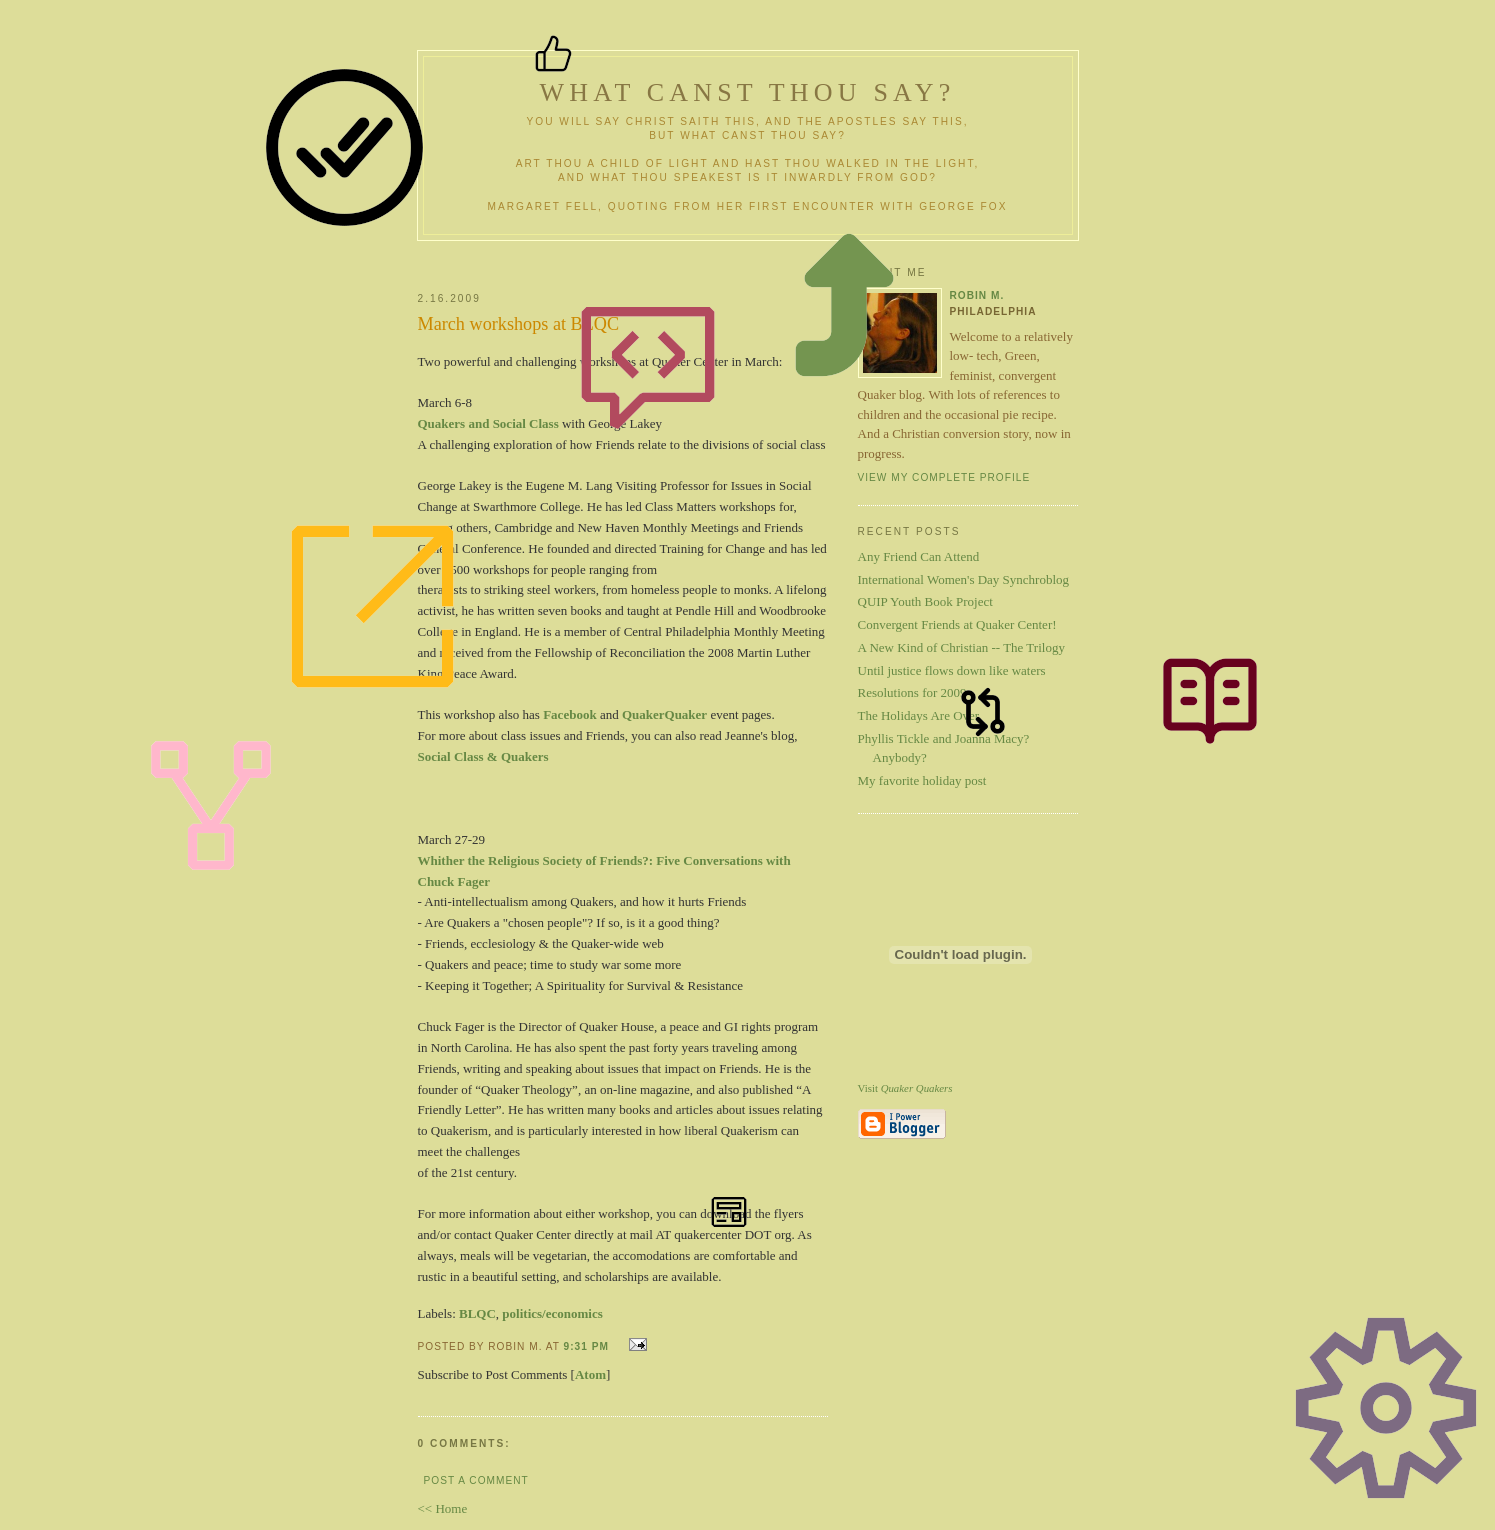  What do you see at coordinates (648, 364) in the screenshot?
I see `open code review comments` at bounding box center [648, 364].